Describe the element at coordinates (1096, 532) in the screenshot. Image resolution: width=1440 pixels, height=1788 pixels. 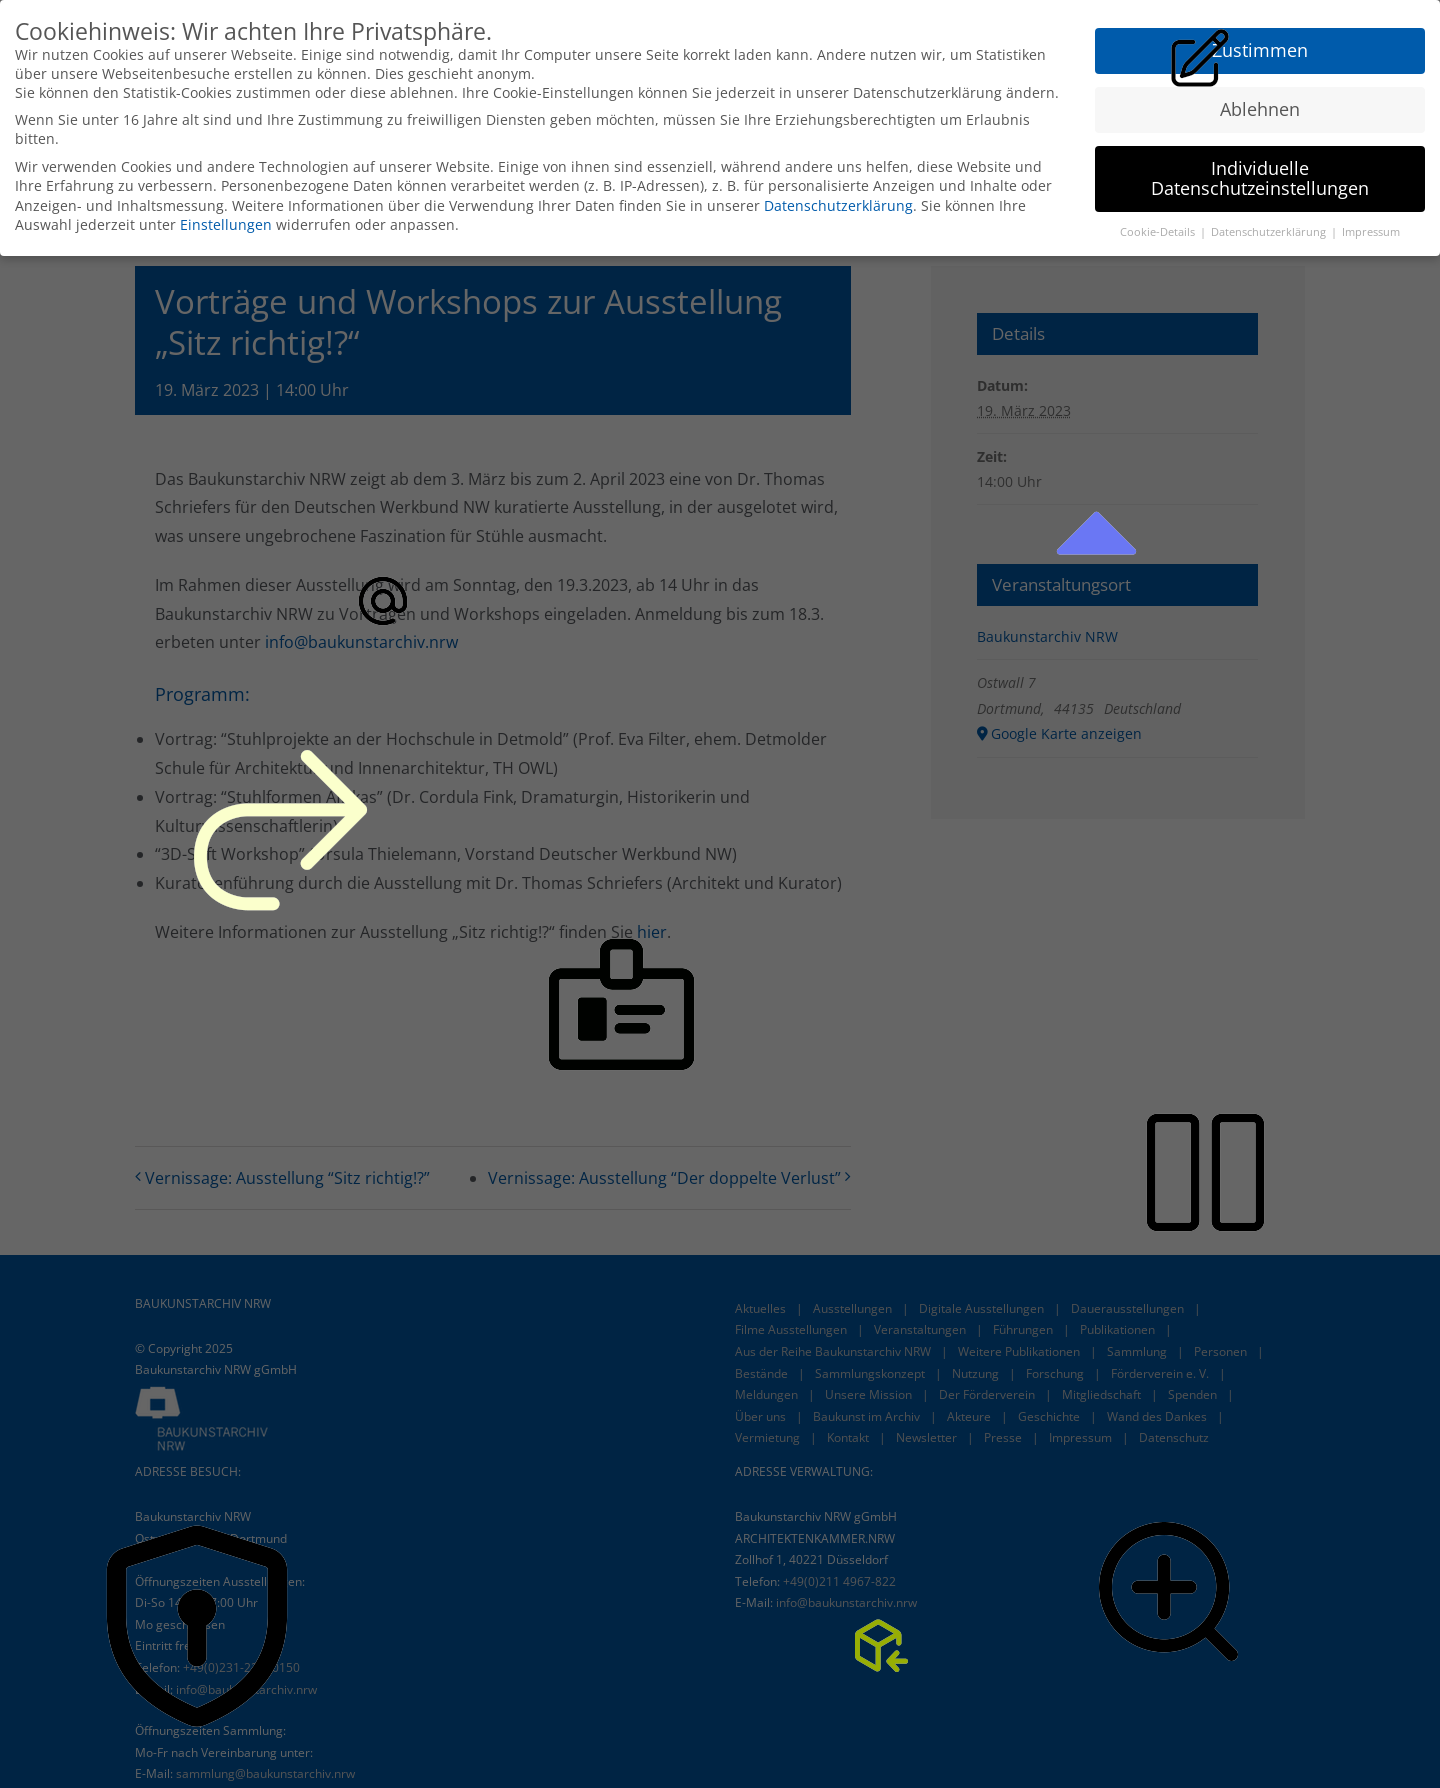
I see `collapse an expanded section` at that location.